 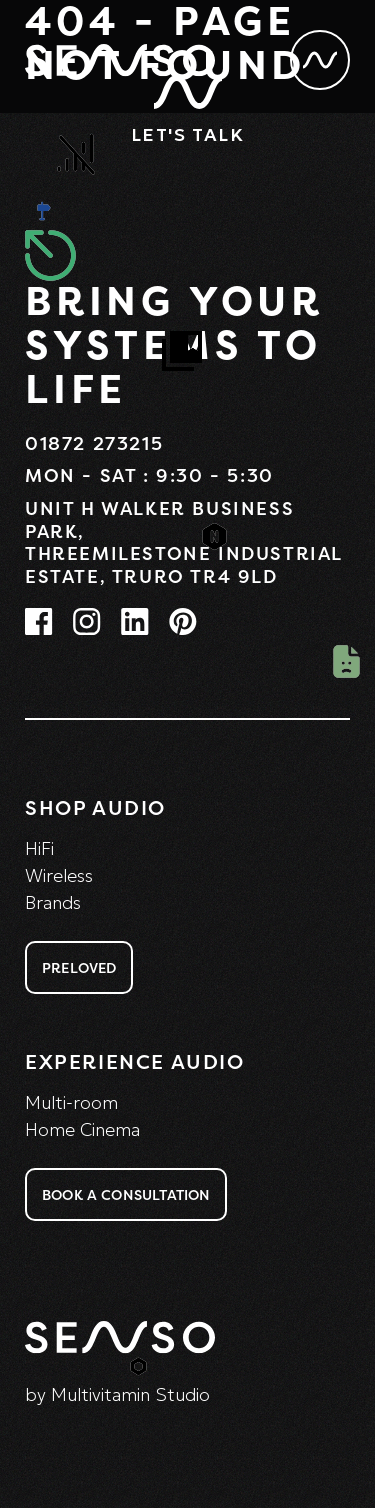 I want to click on access your bookmarked collections, so click(x=182, y=351).